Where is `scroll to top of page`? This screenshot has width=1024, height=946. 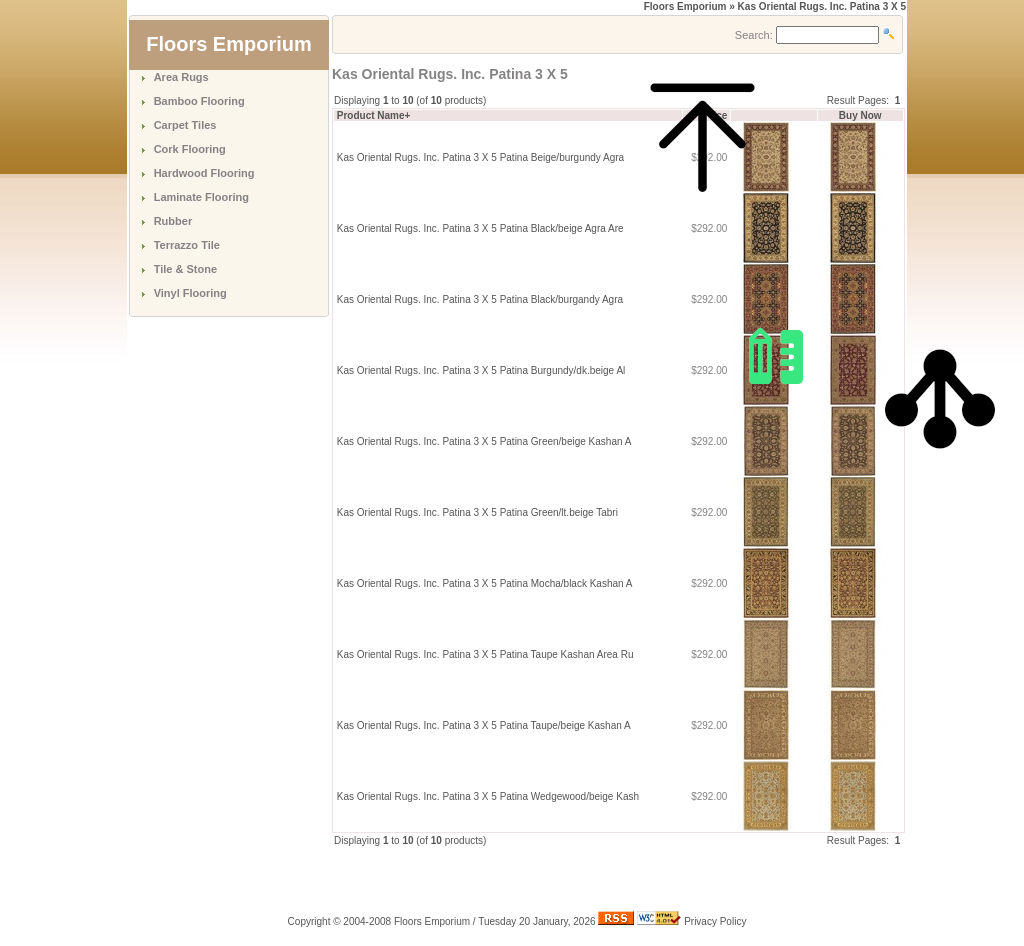
scroll to top of page is located at coordinates (702, 135).